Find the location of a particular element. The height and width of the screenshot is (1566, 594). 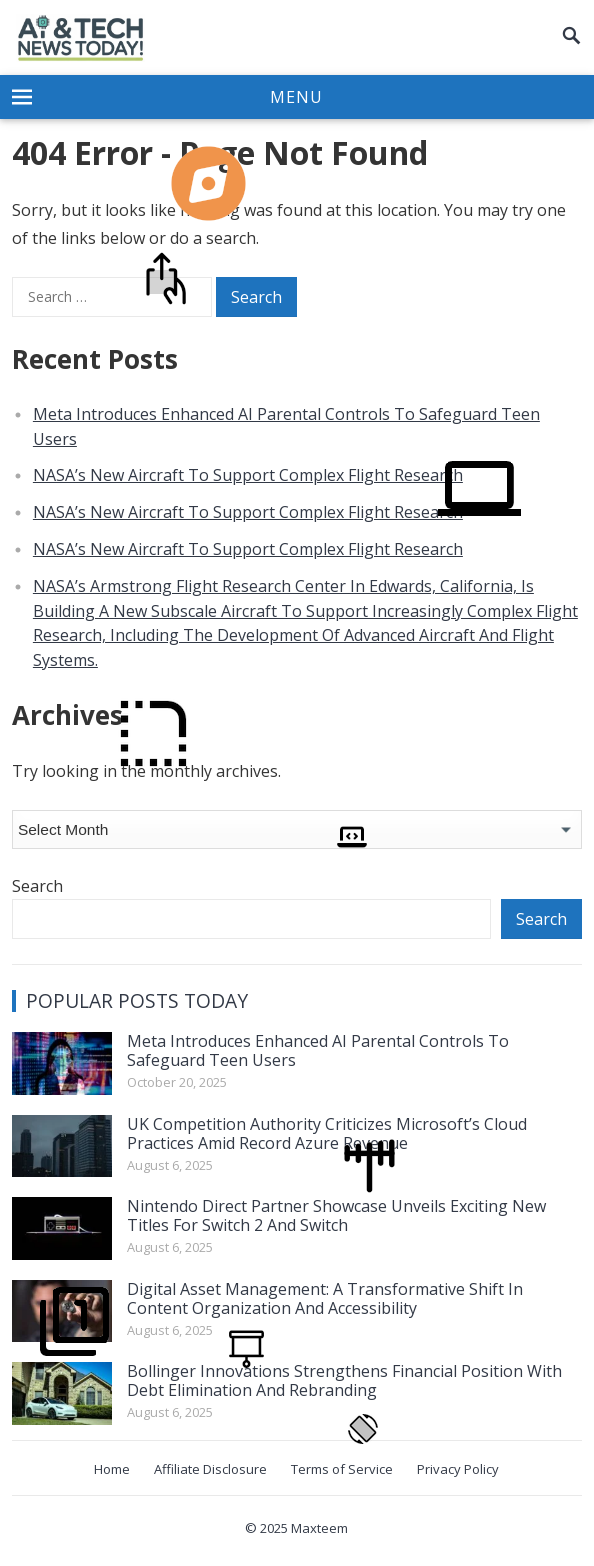

start a presentation is located at coordinates (246, 1346).